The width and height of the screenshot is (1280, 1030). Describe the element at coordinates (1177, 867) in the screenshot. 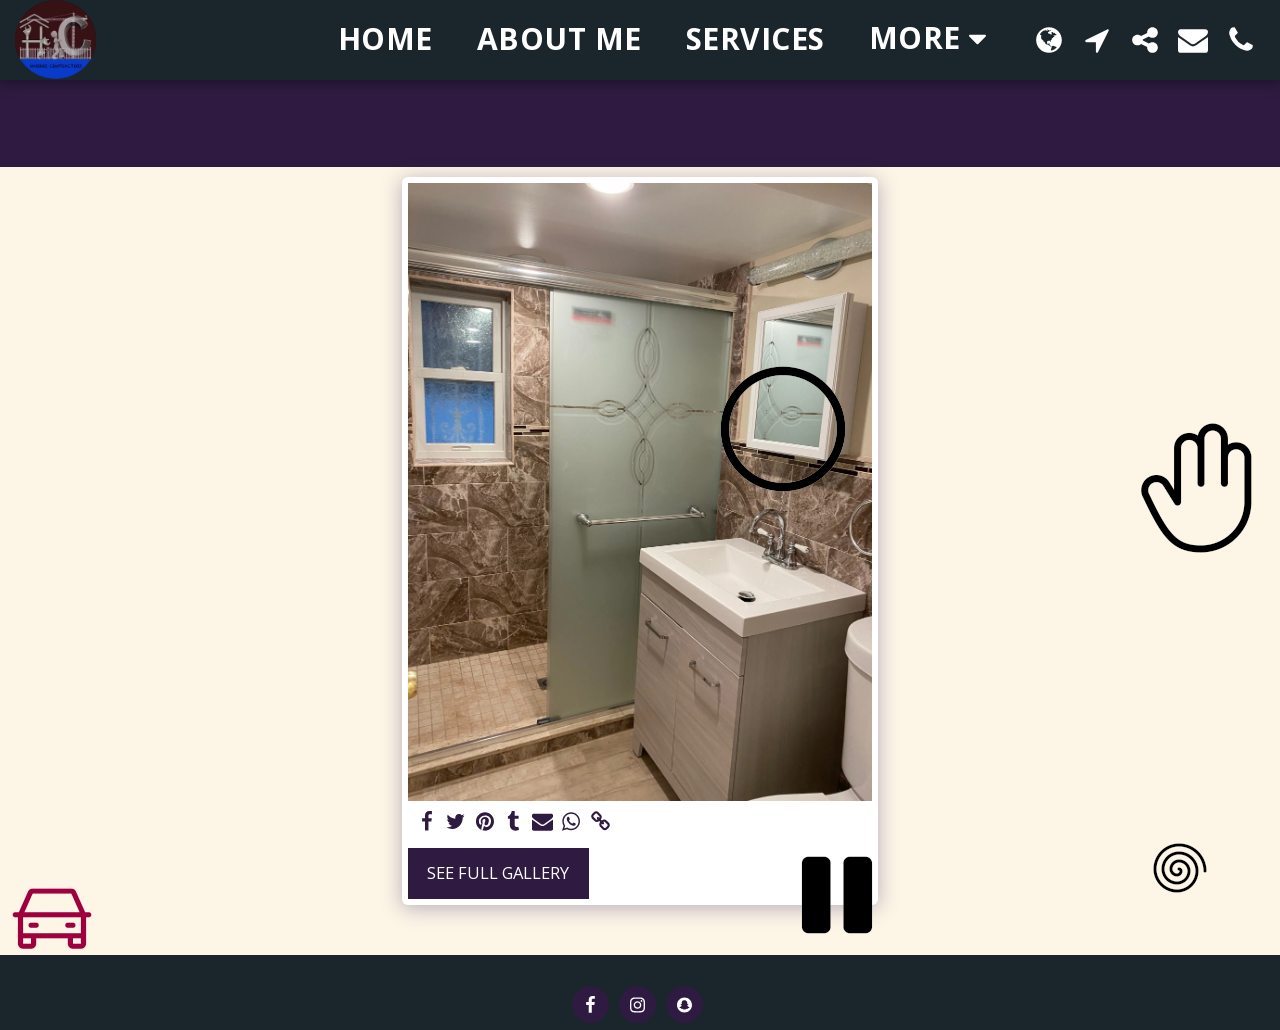

I see `indicates loading or processing in progress` at that location.